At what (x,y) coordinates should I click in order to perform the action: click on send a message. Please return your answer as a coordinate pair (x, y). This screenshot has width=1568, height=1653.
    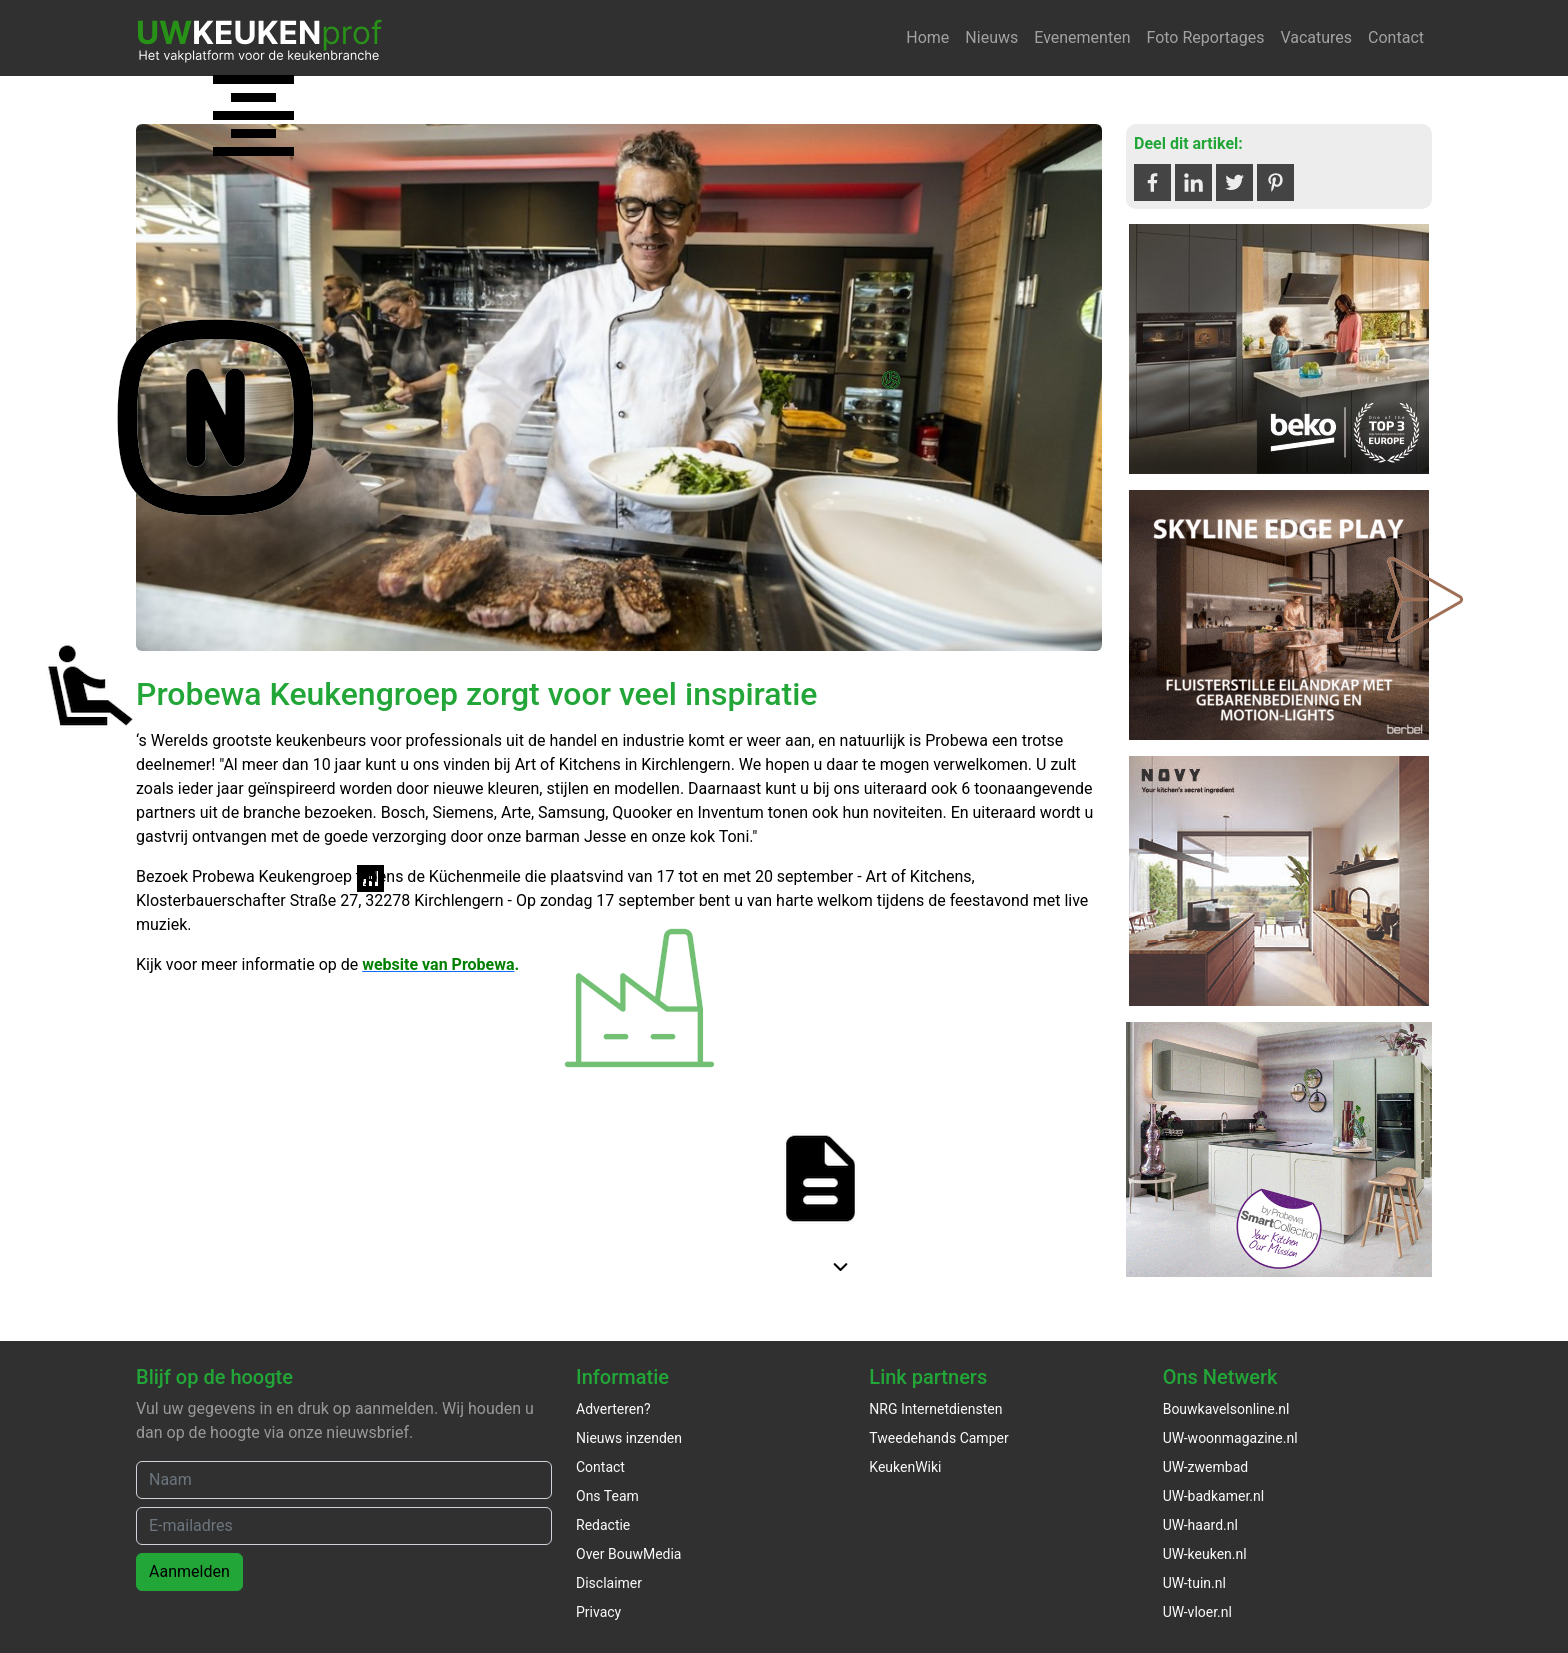
    Looking at the image, I should click on (1420, 599).